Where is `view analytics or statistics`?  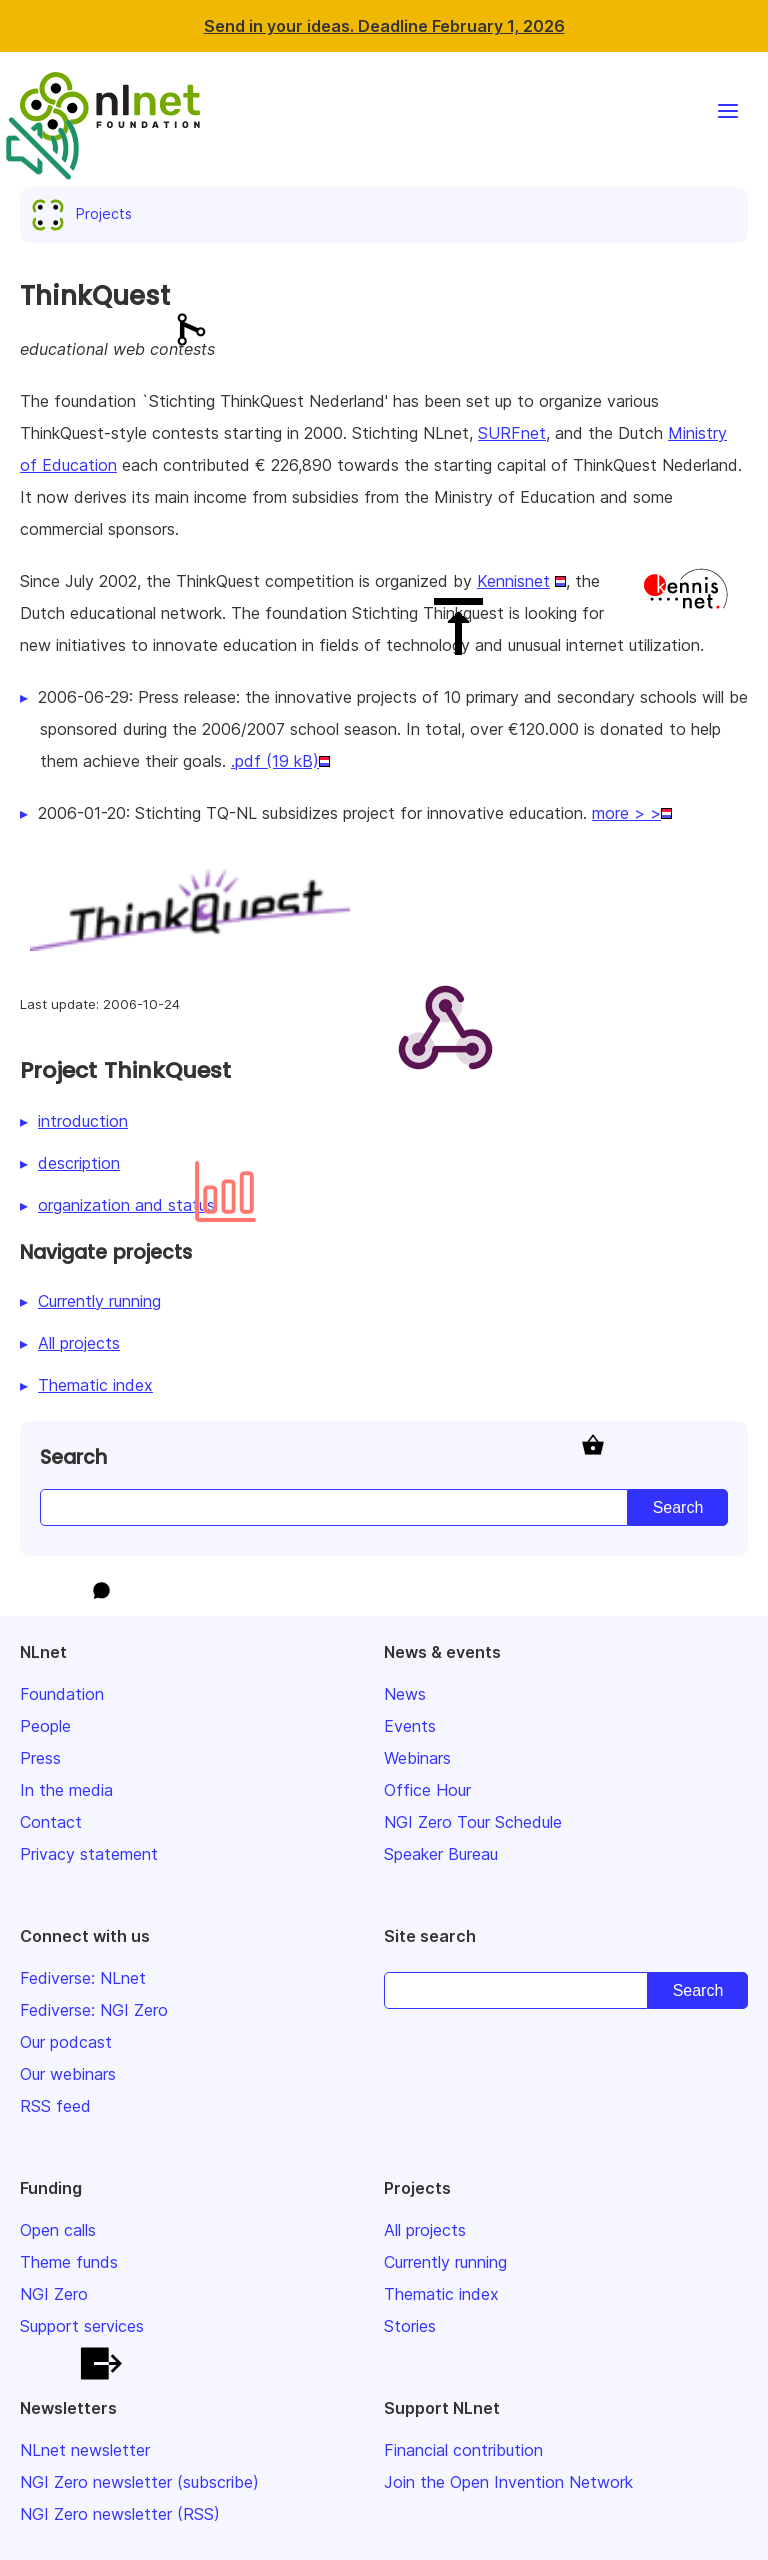 view analytics or statistics is located at coordinates (225, 1191).